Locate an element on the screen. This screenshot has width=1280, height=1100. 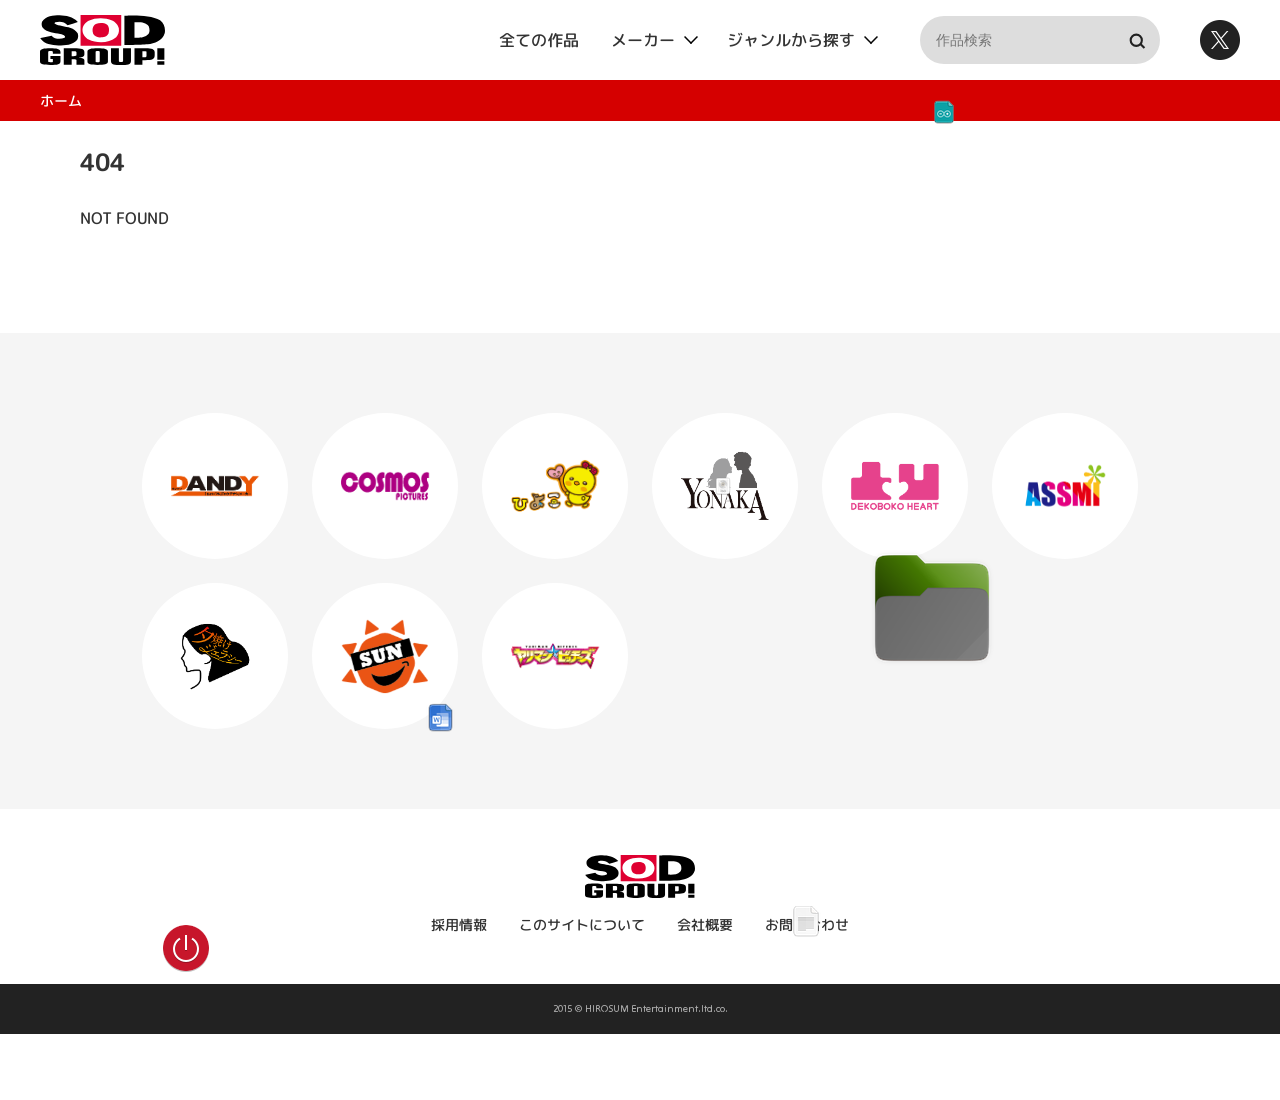
a CD/DVD disc image file (.iso format) is located at coordinates (723, 486).